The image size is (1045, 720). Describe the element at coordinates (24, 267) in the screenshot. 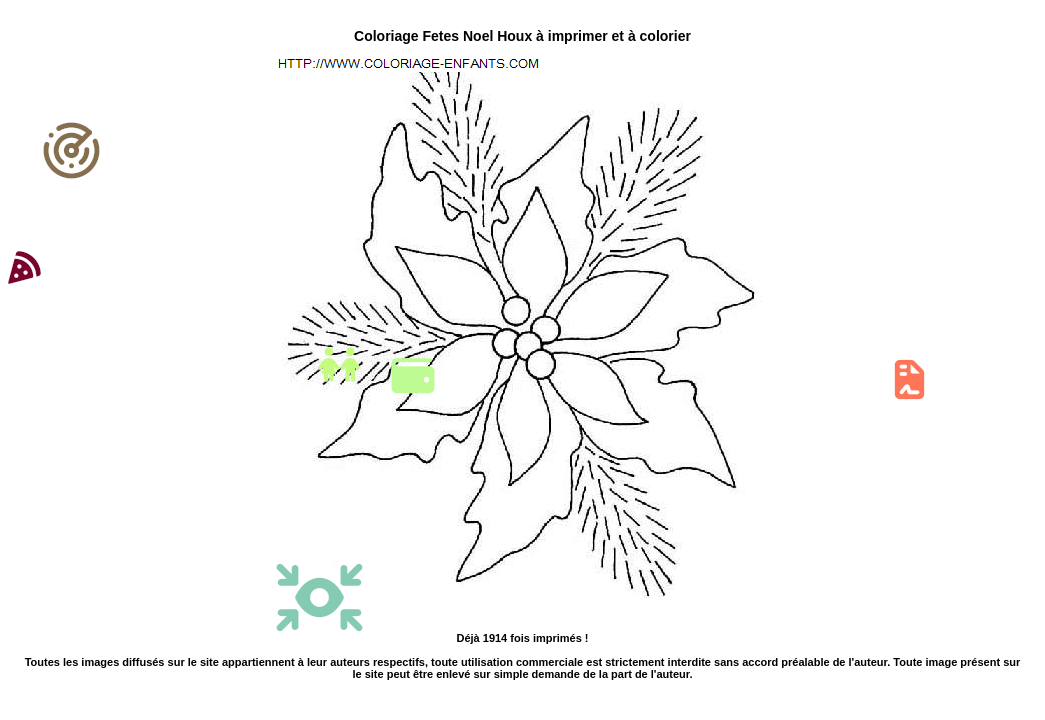

I see `browse food delivery options` at that location.